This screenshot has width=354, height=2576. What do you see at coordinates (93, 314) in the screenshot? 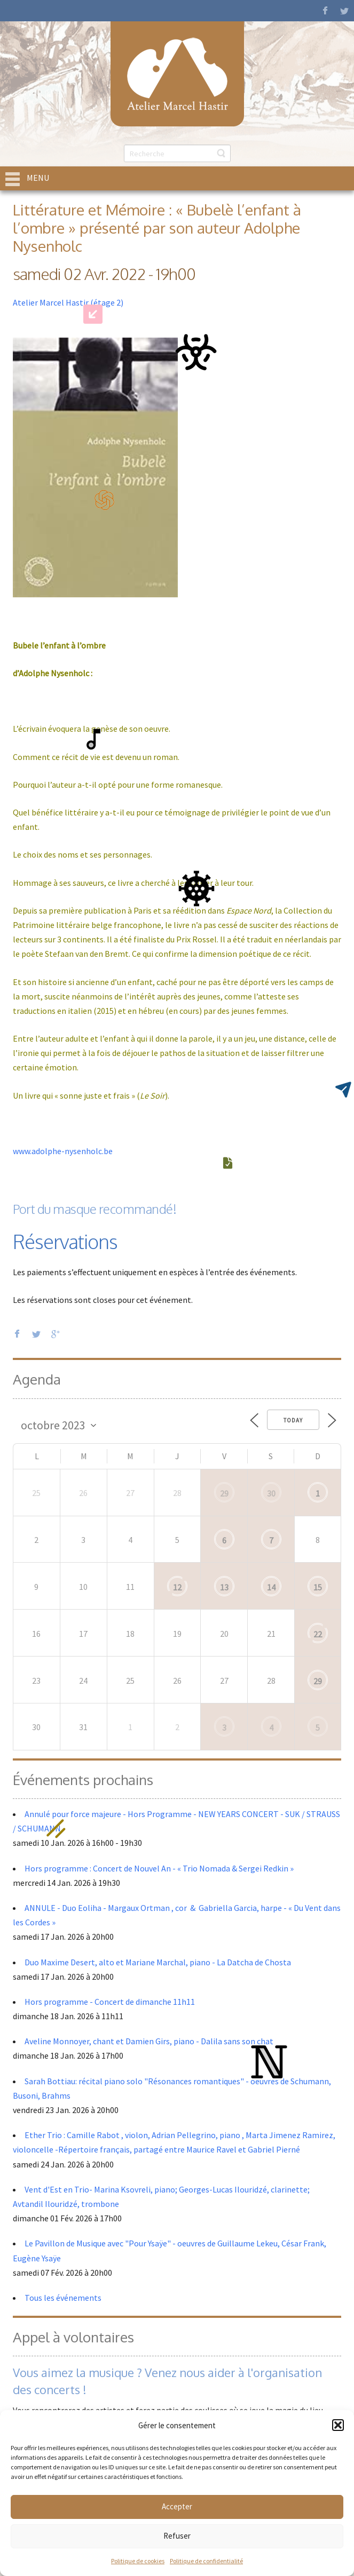
I see `move content to bottom-left corner` at bounding box center [93, 314].